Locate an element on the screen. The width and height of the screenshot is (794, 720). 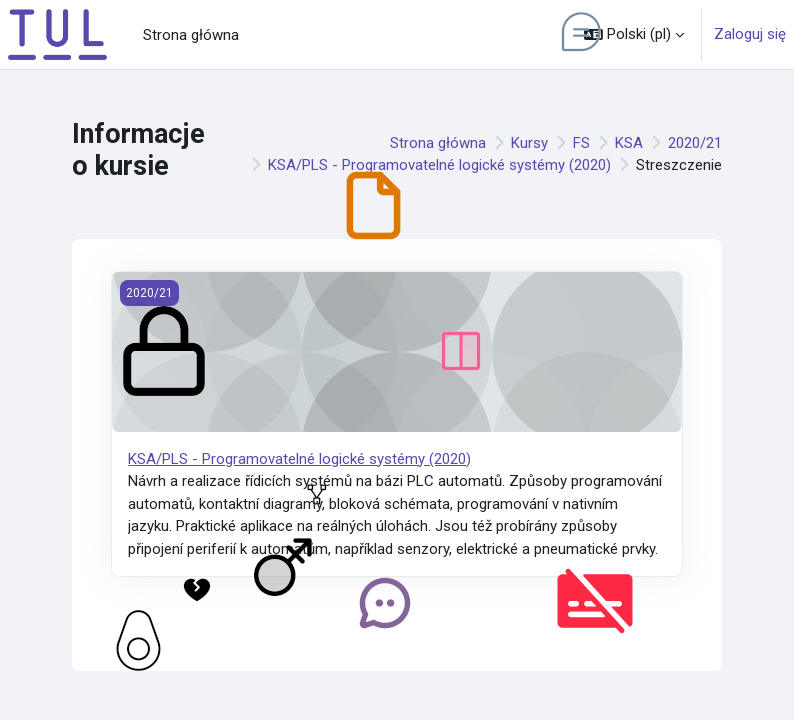
open chat or messaging is located at coordinates (580, 32).